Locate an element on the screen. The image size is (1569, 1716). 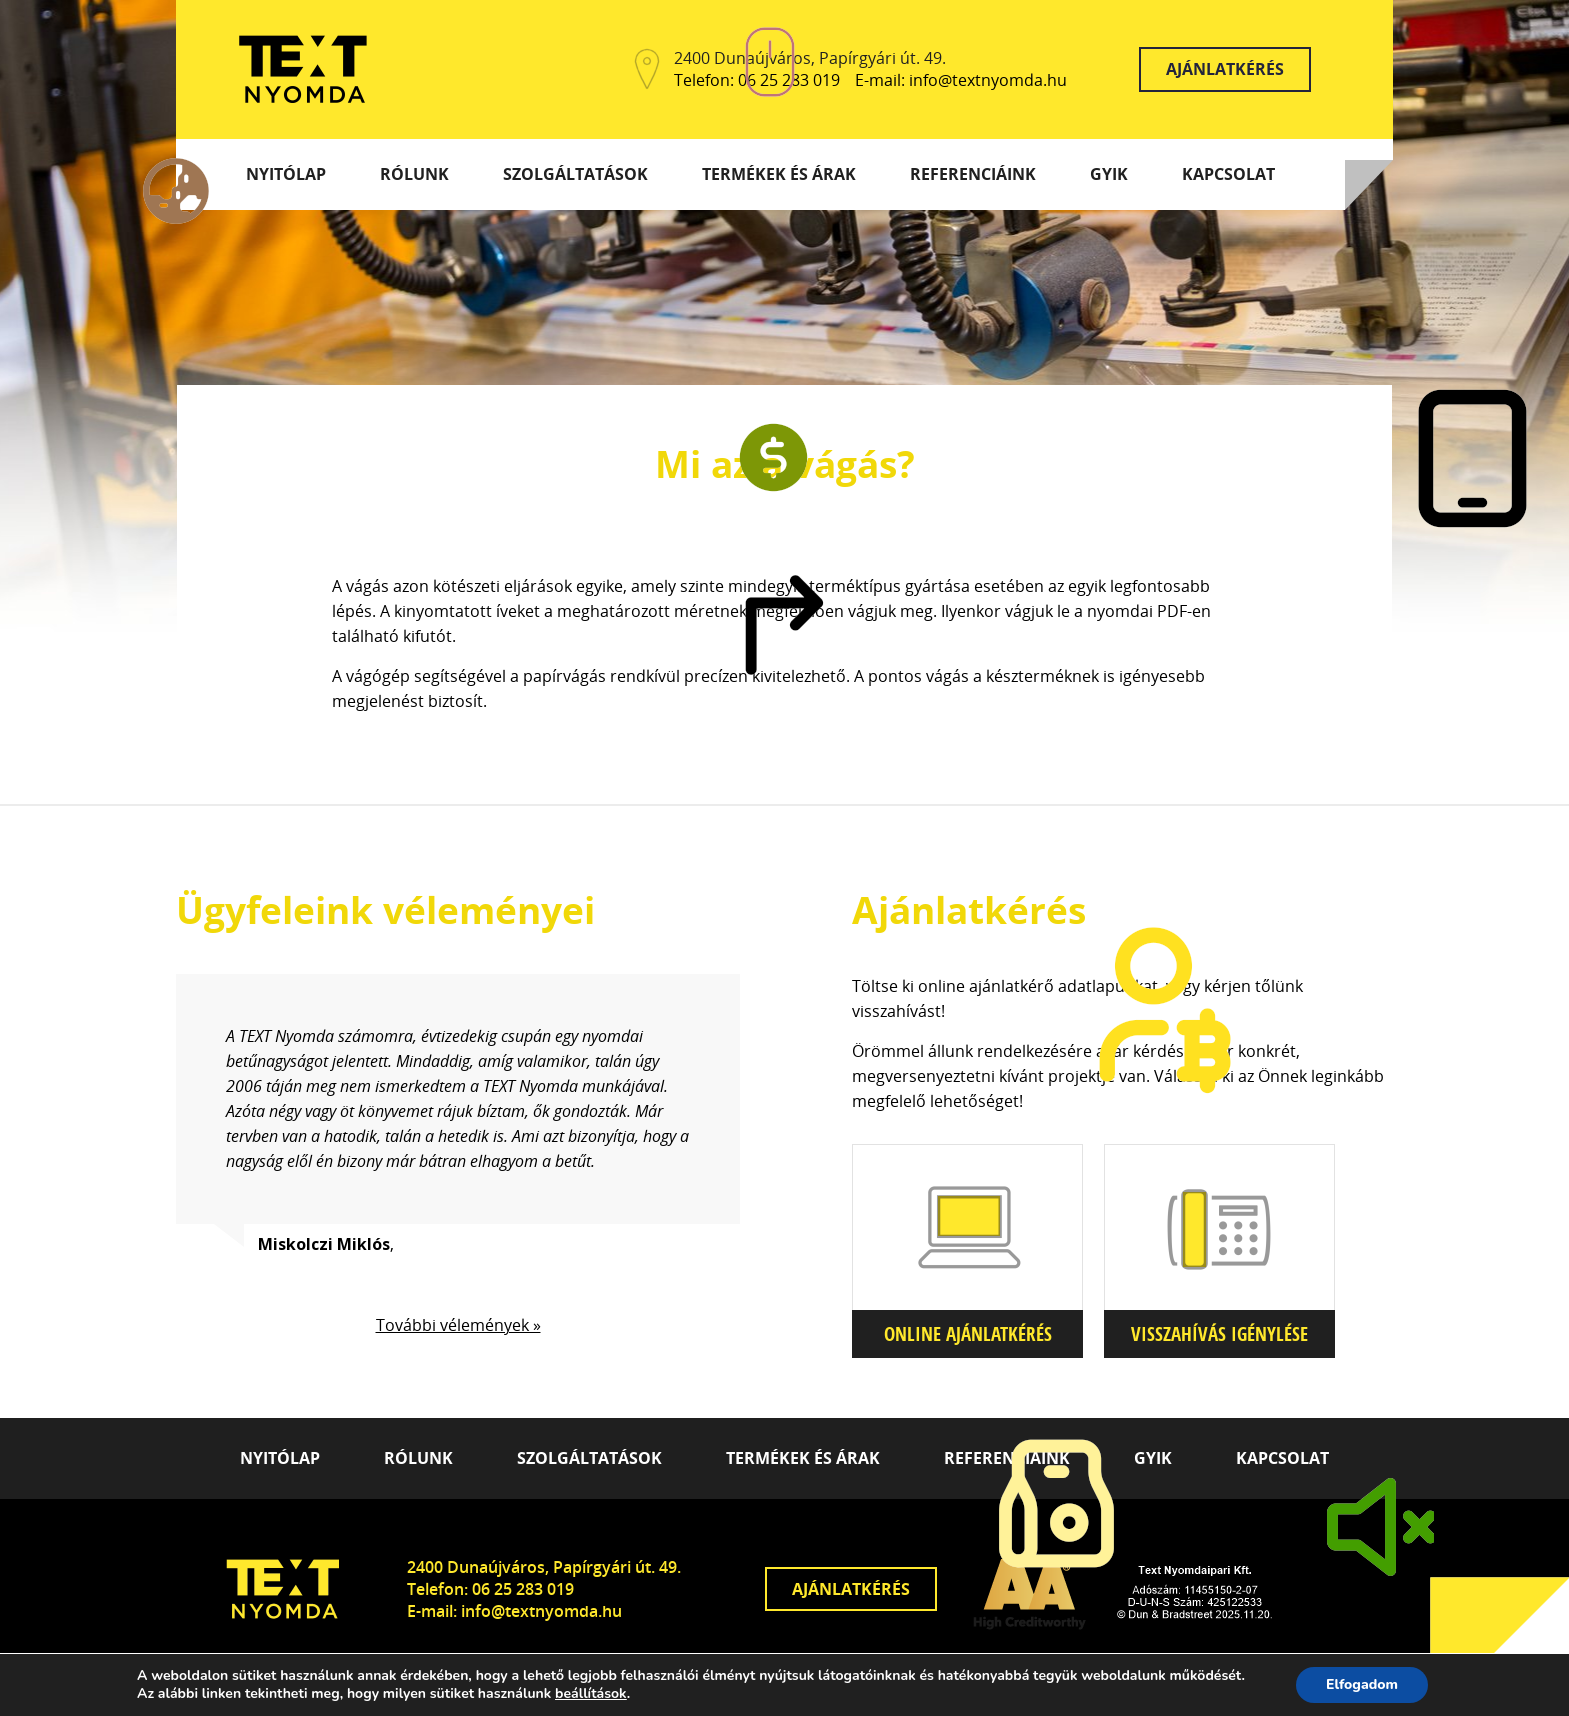
indicates mouse input device is located at coordinates (770, 62).